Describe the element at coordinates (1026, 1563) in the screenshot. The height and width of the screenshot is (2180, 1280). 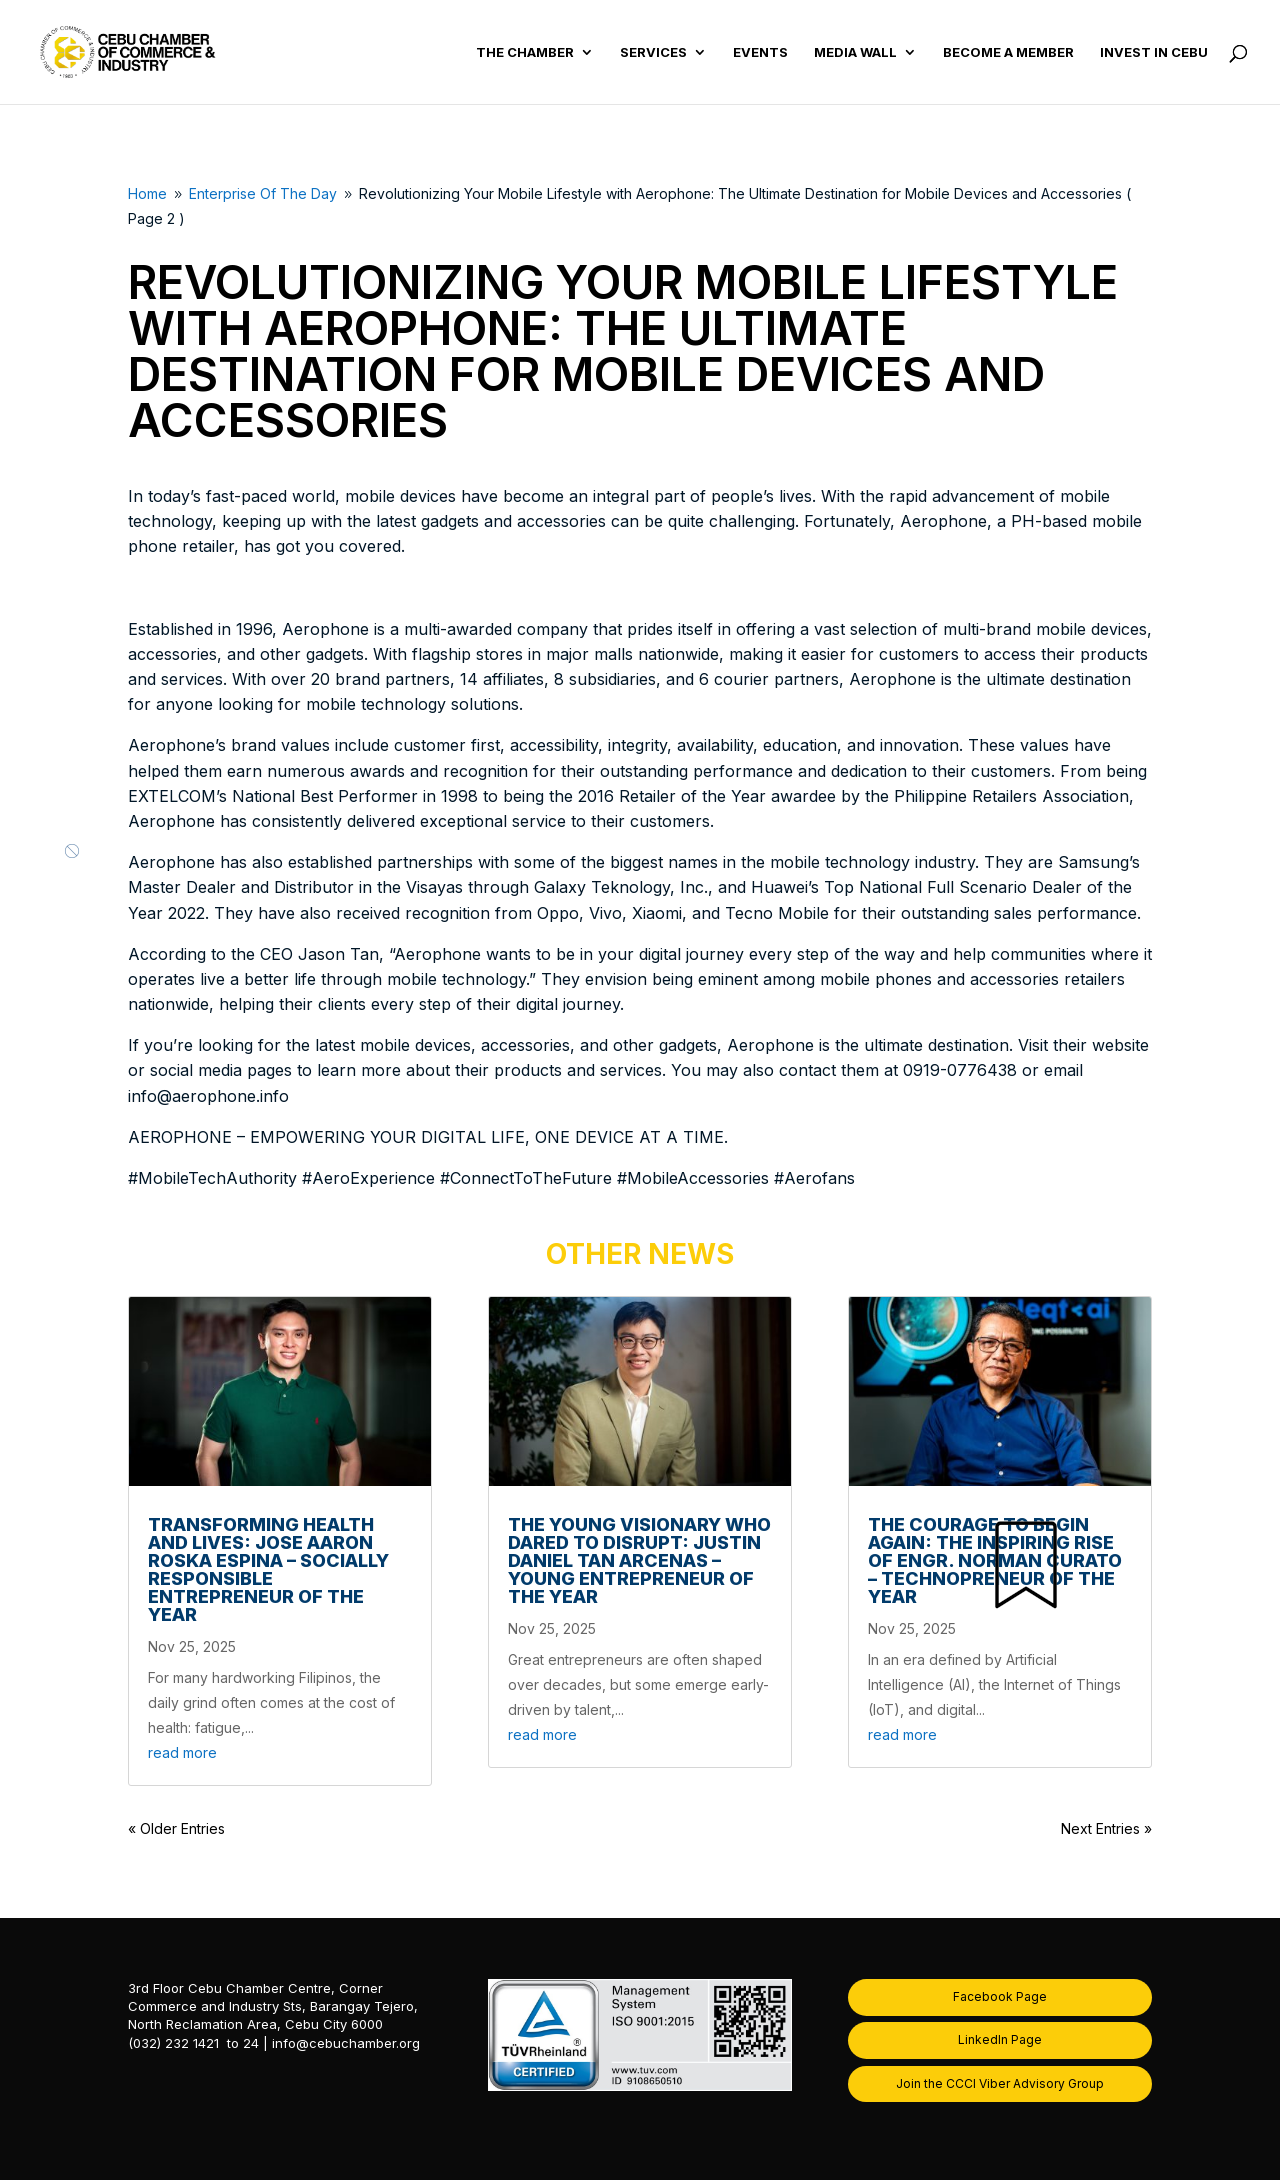
I see `save this item to bookmarks` at that location.